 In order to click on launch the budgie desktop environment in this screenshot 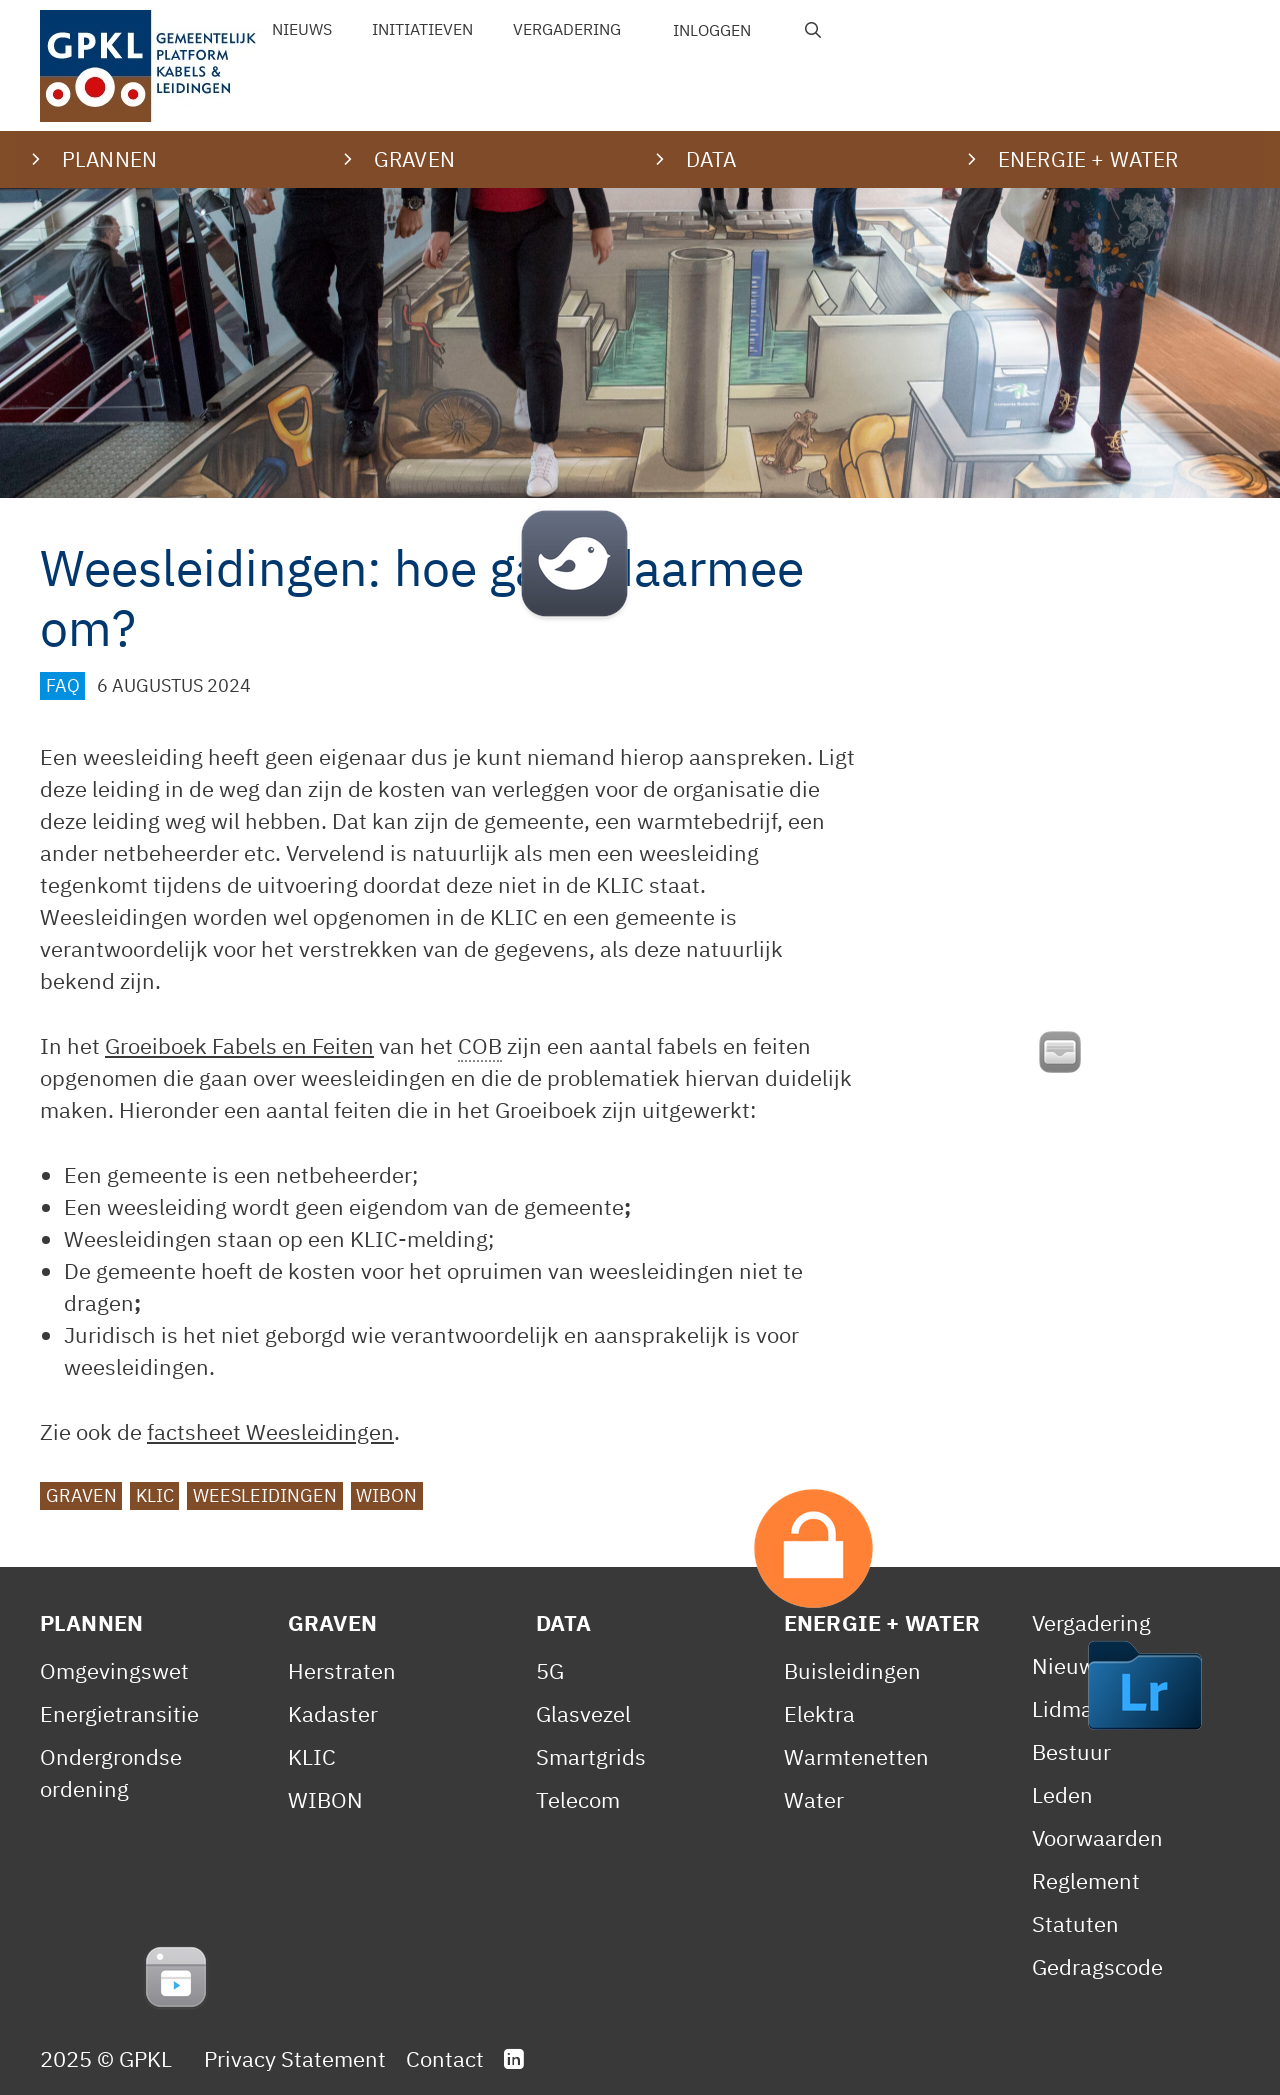, I will do `click(574, 563)`.